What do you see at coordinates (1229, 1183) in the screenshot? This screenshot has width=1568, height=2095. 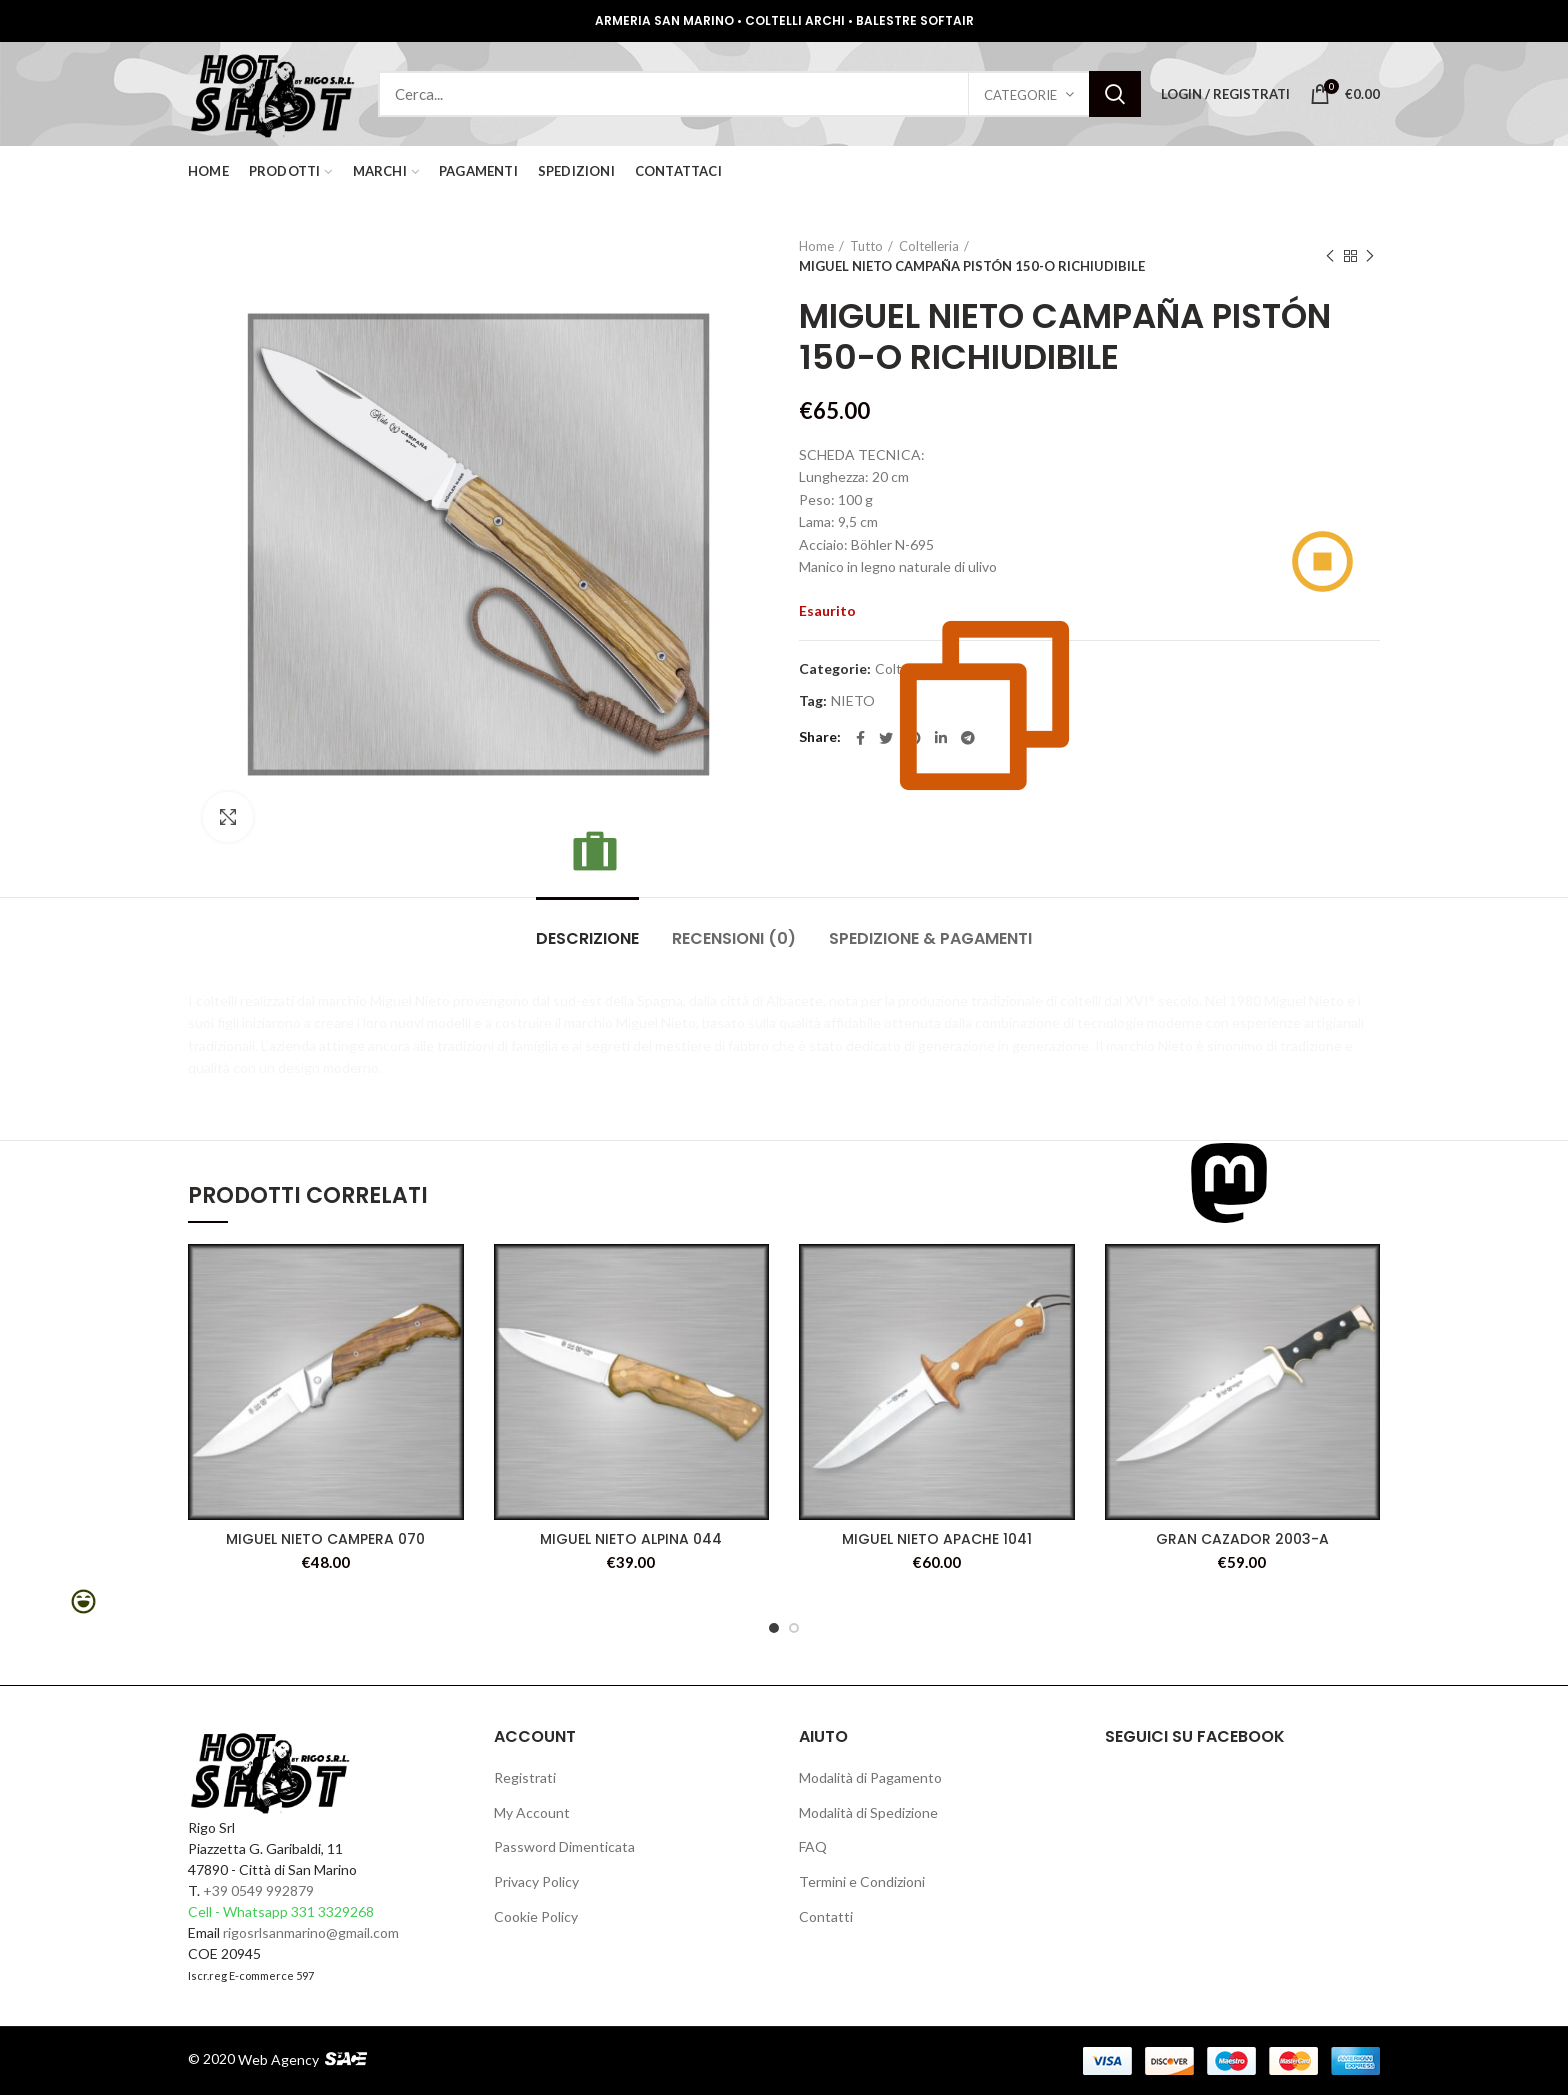 I see `open the Mastodon app` at bounding box center [1229, 1183].